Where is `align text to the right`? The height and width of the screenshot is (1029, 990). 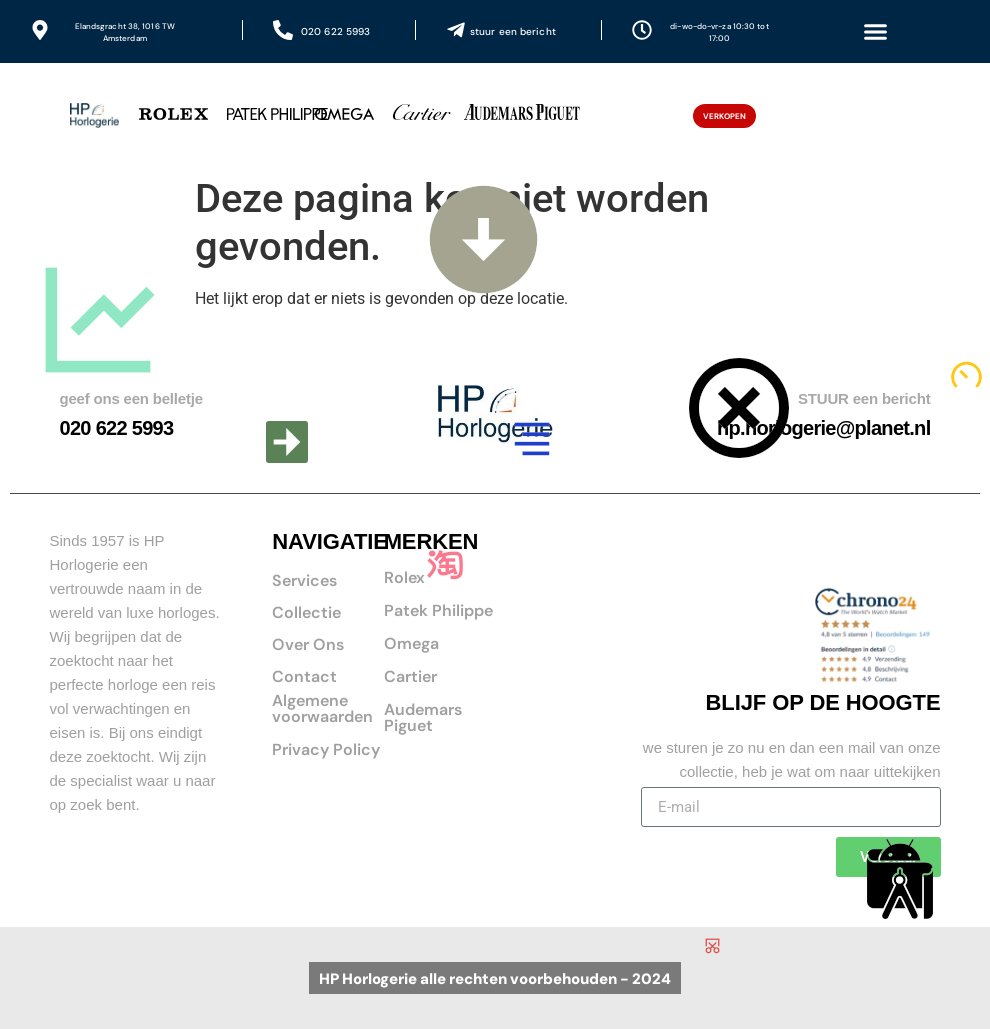 align text to the right is located at coordinates (532, 438).